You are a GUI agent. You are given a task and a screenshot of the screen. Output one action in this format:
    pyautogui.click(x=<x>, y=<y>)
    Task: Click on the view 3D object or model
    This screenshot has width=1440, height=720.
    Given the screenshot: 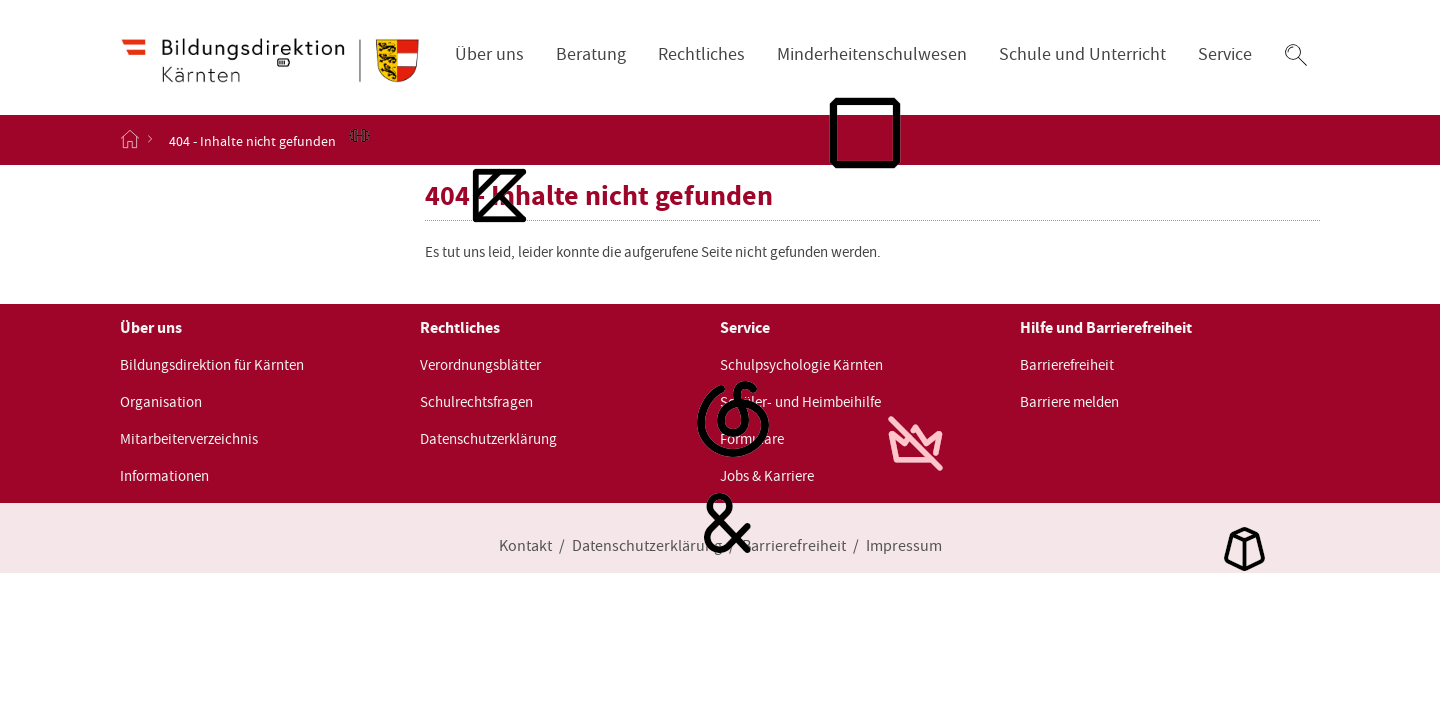 What is the action you would take?
    pyautogui.click(x=1244, y=549)
    